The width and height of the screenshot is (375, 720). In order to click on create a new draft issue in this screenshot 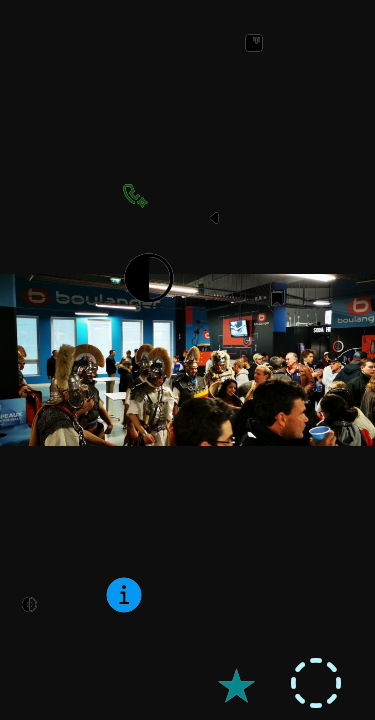, I will do `click(316, 683)`.